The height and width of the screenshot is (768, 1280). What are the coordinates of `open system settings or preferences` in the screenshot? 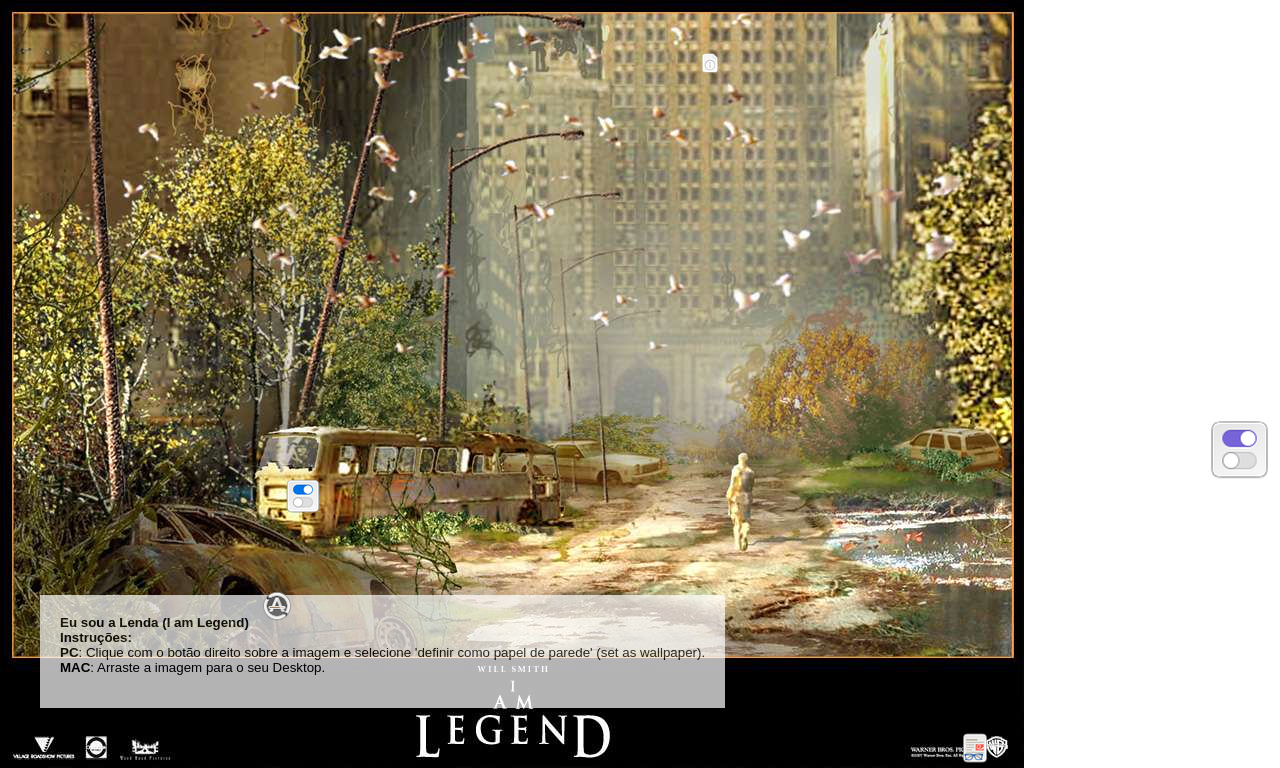 It's located at (303, 496).